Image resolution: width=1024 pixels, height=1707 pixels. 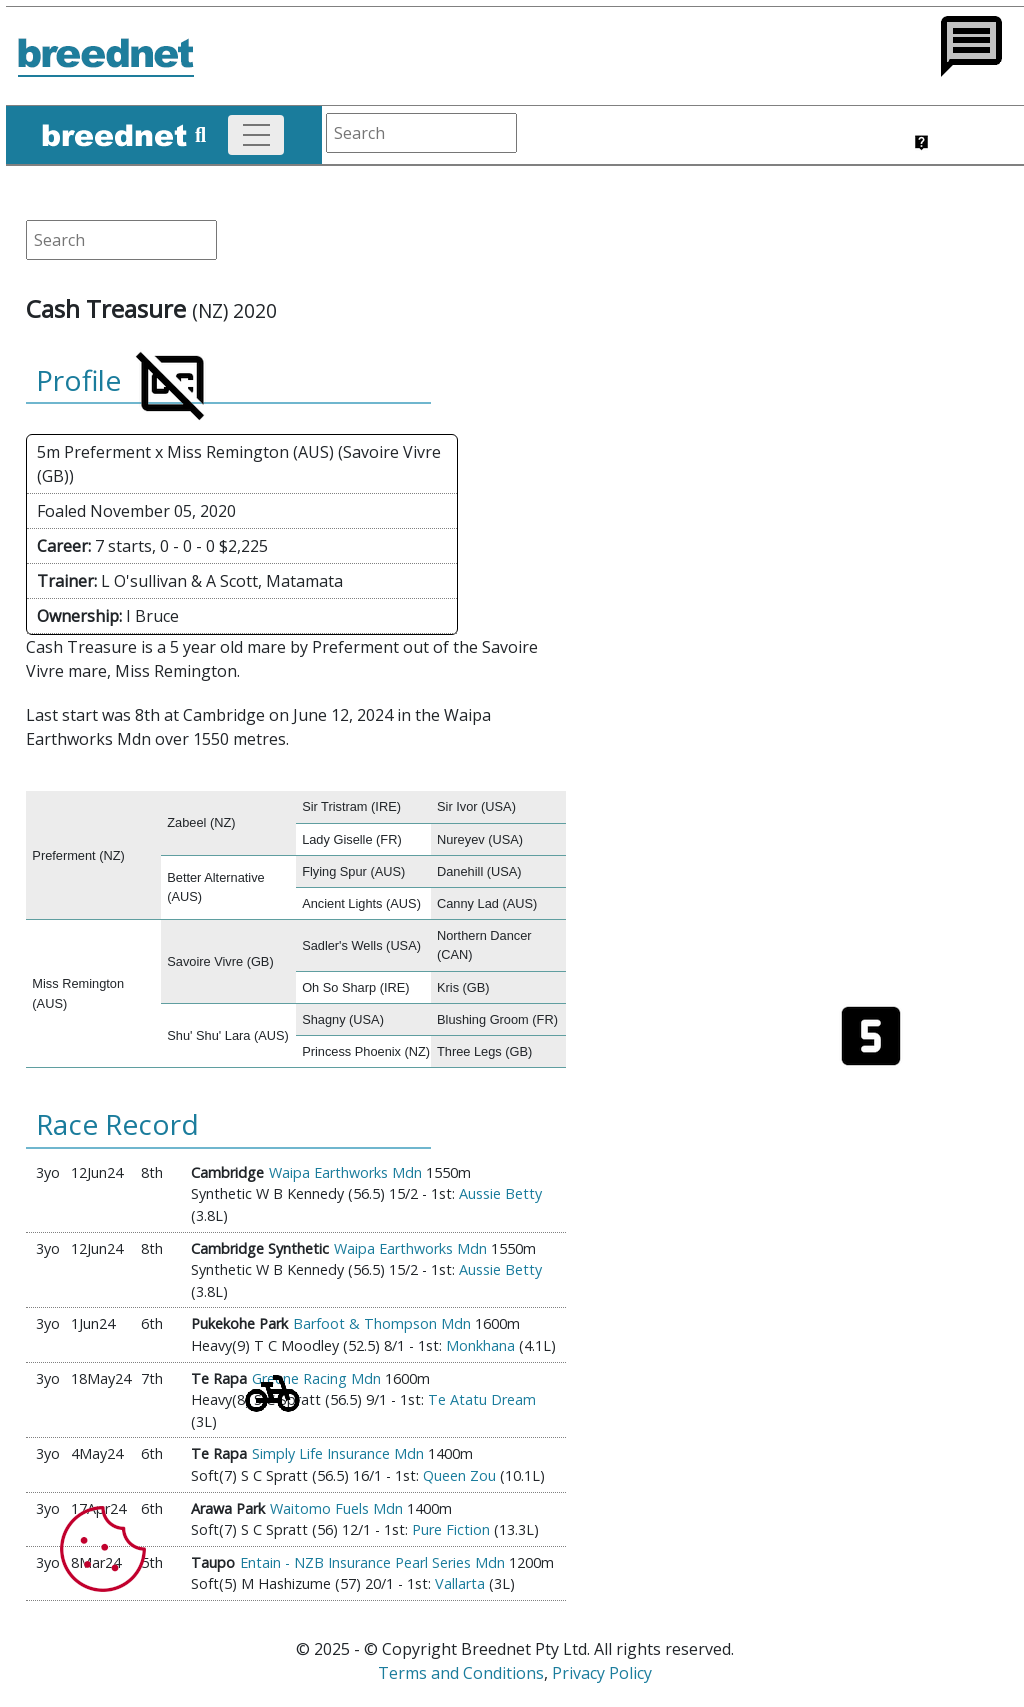 I want to click on manage cookie preferences and privacy settings, so click(x=103, y=1549).